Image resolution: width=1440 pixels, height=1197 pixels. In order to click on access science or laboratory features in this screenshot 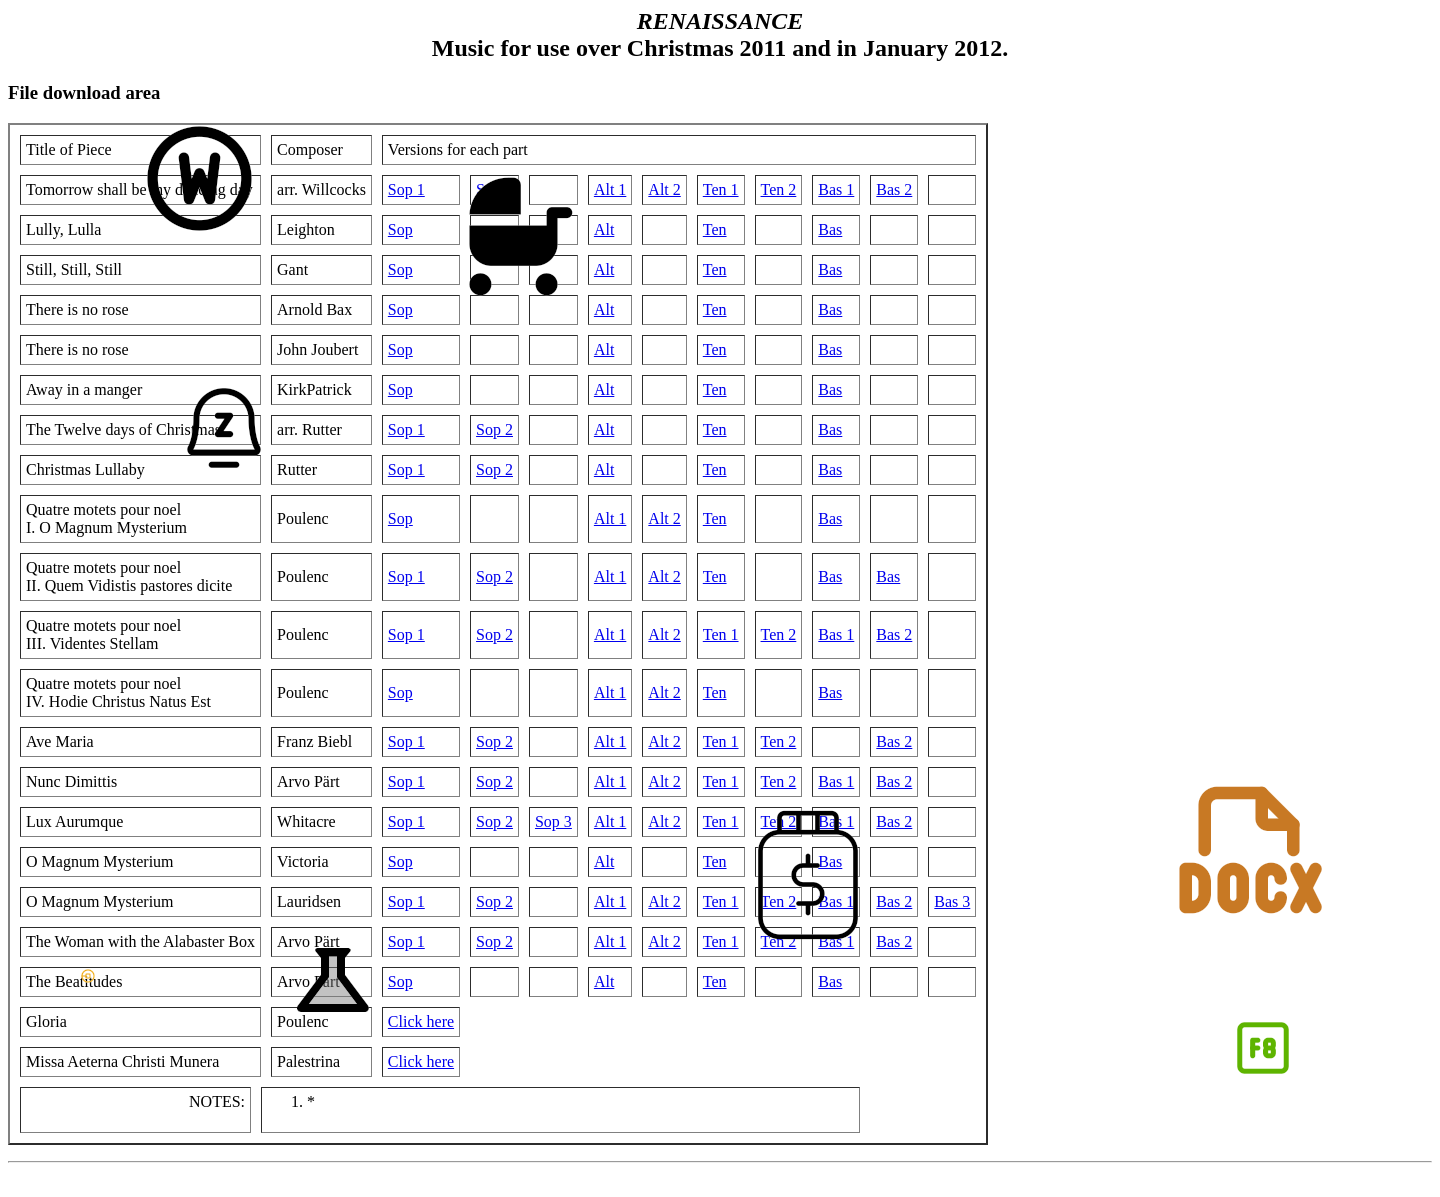, I will do `click(333, 980)`.